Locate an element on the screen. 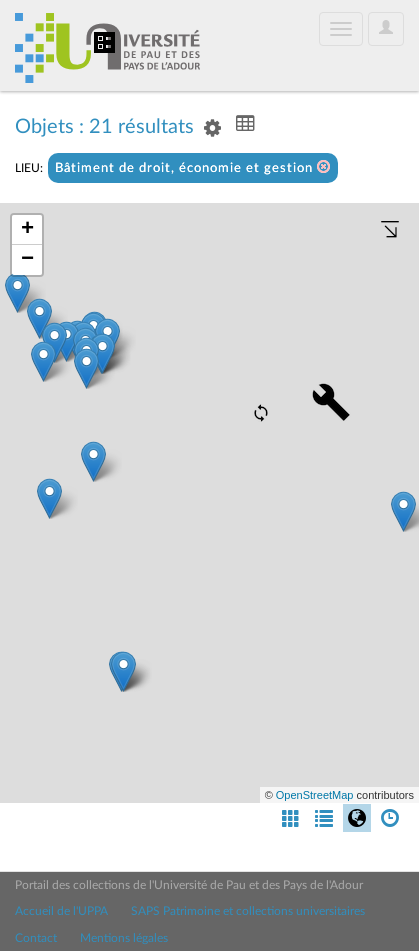 Image resolution: width=419 pixels, height=951 pixels. move item to bottom-right corner is located at coordinates (390, 230).